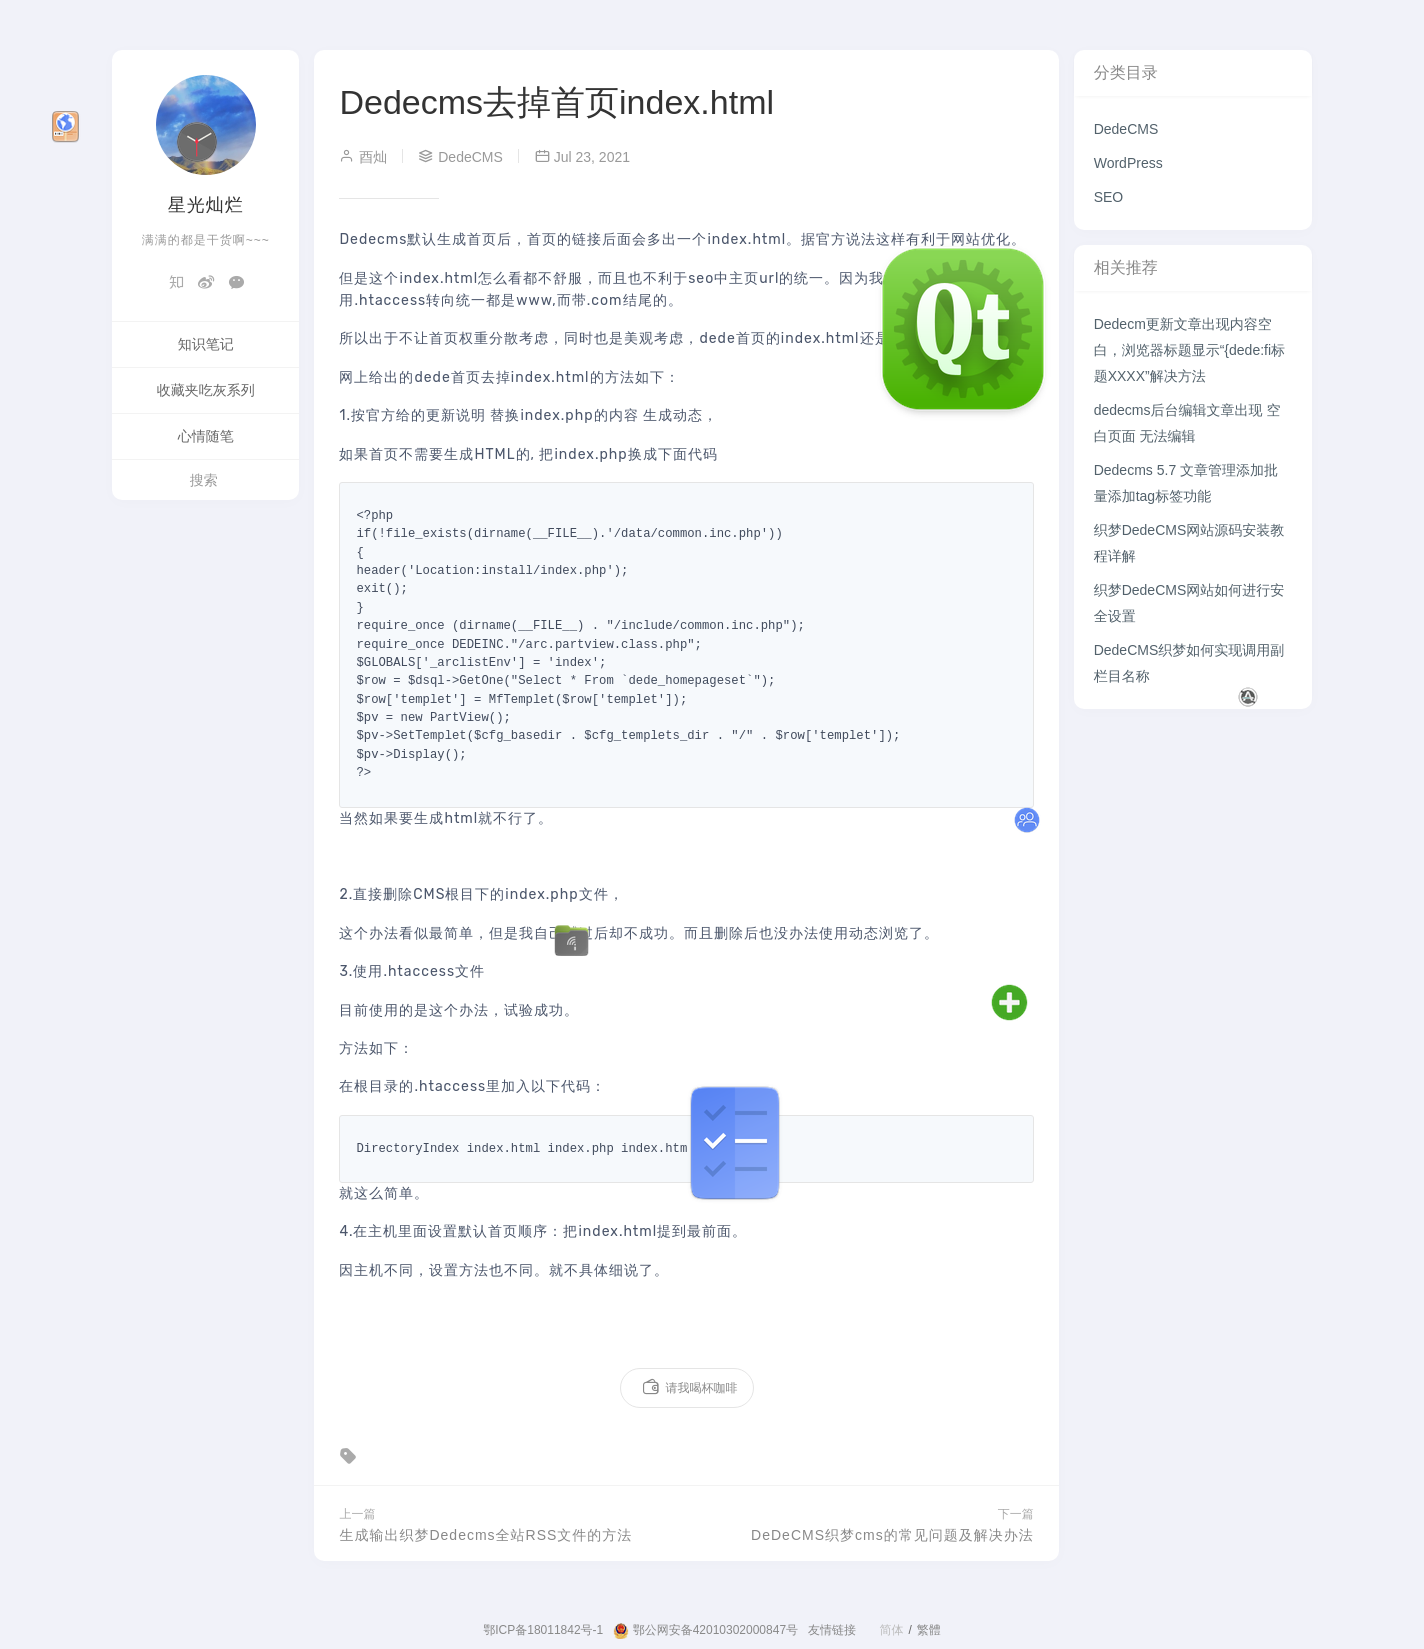 Image resolution: width=1424 pixels, height=1649 pixels. What do you see at coordinates (735, 1143) in the screenshot?
I see `open work tasks or to-do list app` at bounding box center [735, 1143].